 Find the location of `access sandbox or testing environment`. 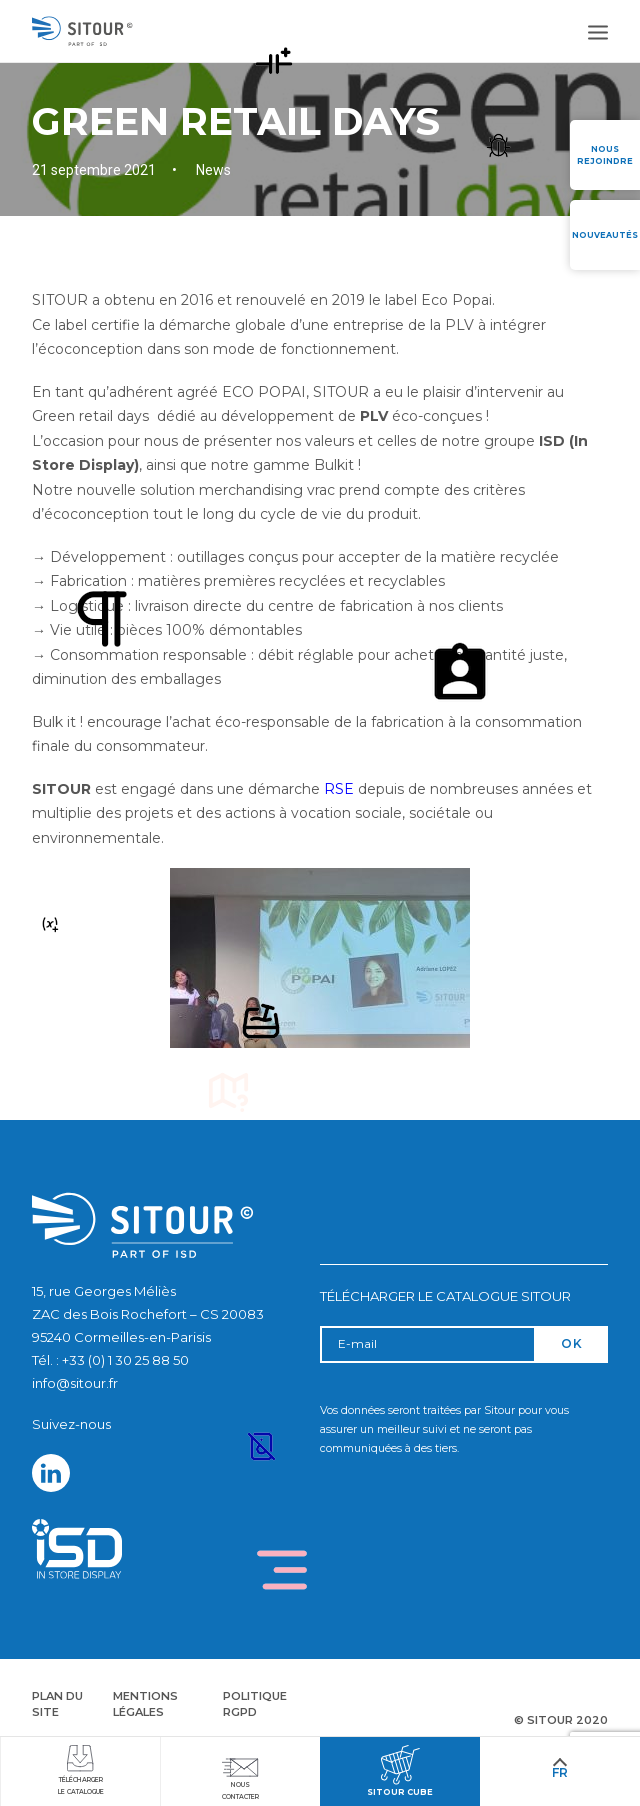

access sandbox or testing environment is located at coordinates (261, 1022).